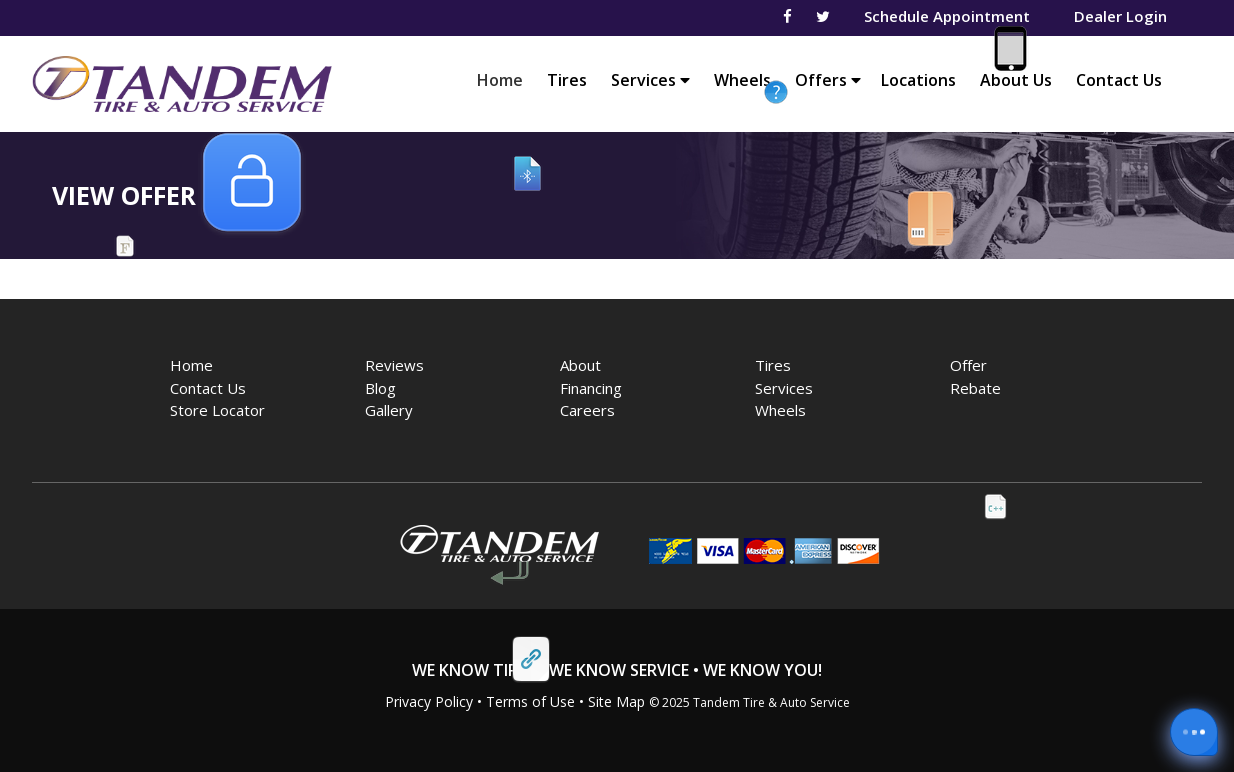 The width and height of the screenshot is (1234, 772). I want to click on a fortran source code file, so click(125, 246).